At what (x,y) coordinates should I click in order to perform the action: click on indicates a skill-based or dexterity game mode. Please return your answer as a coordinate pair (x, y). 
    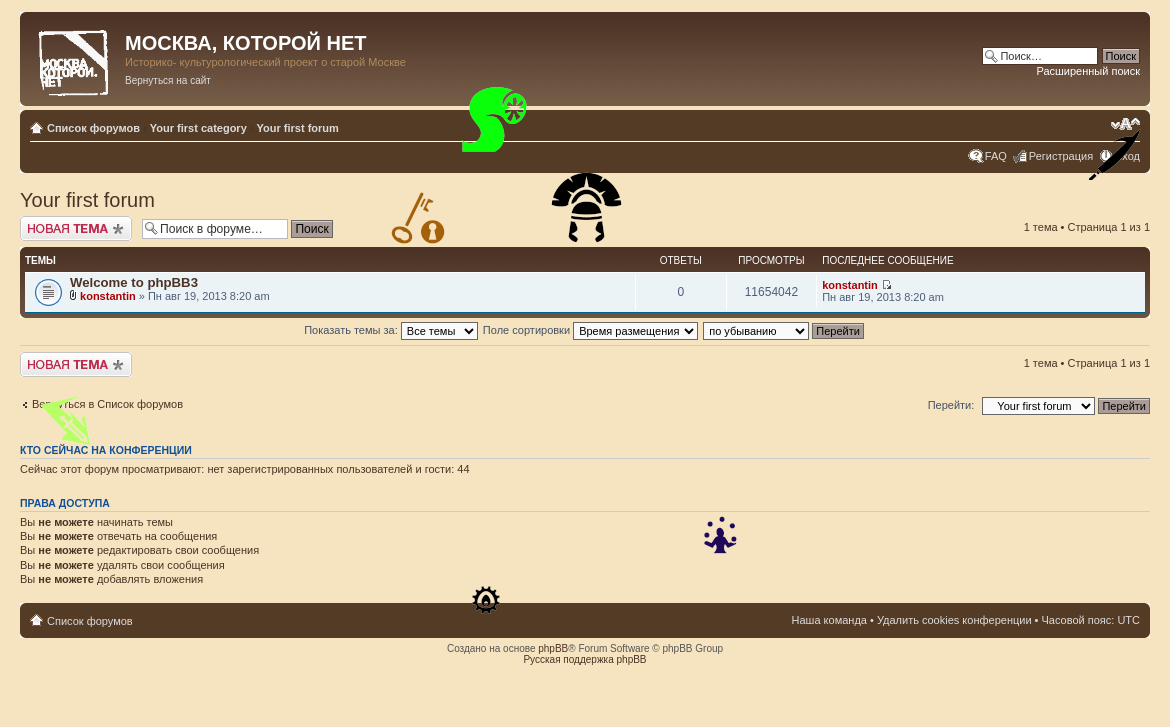
    Looking at the image, I should click on (720, 535).